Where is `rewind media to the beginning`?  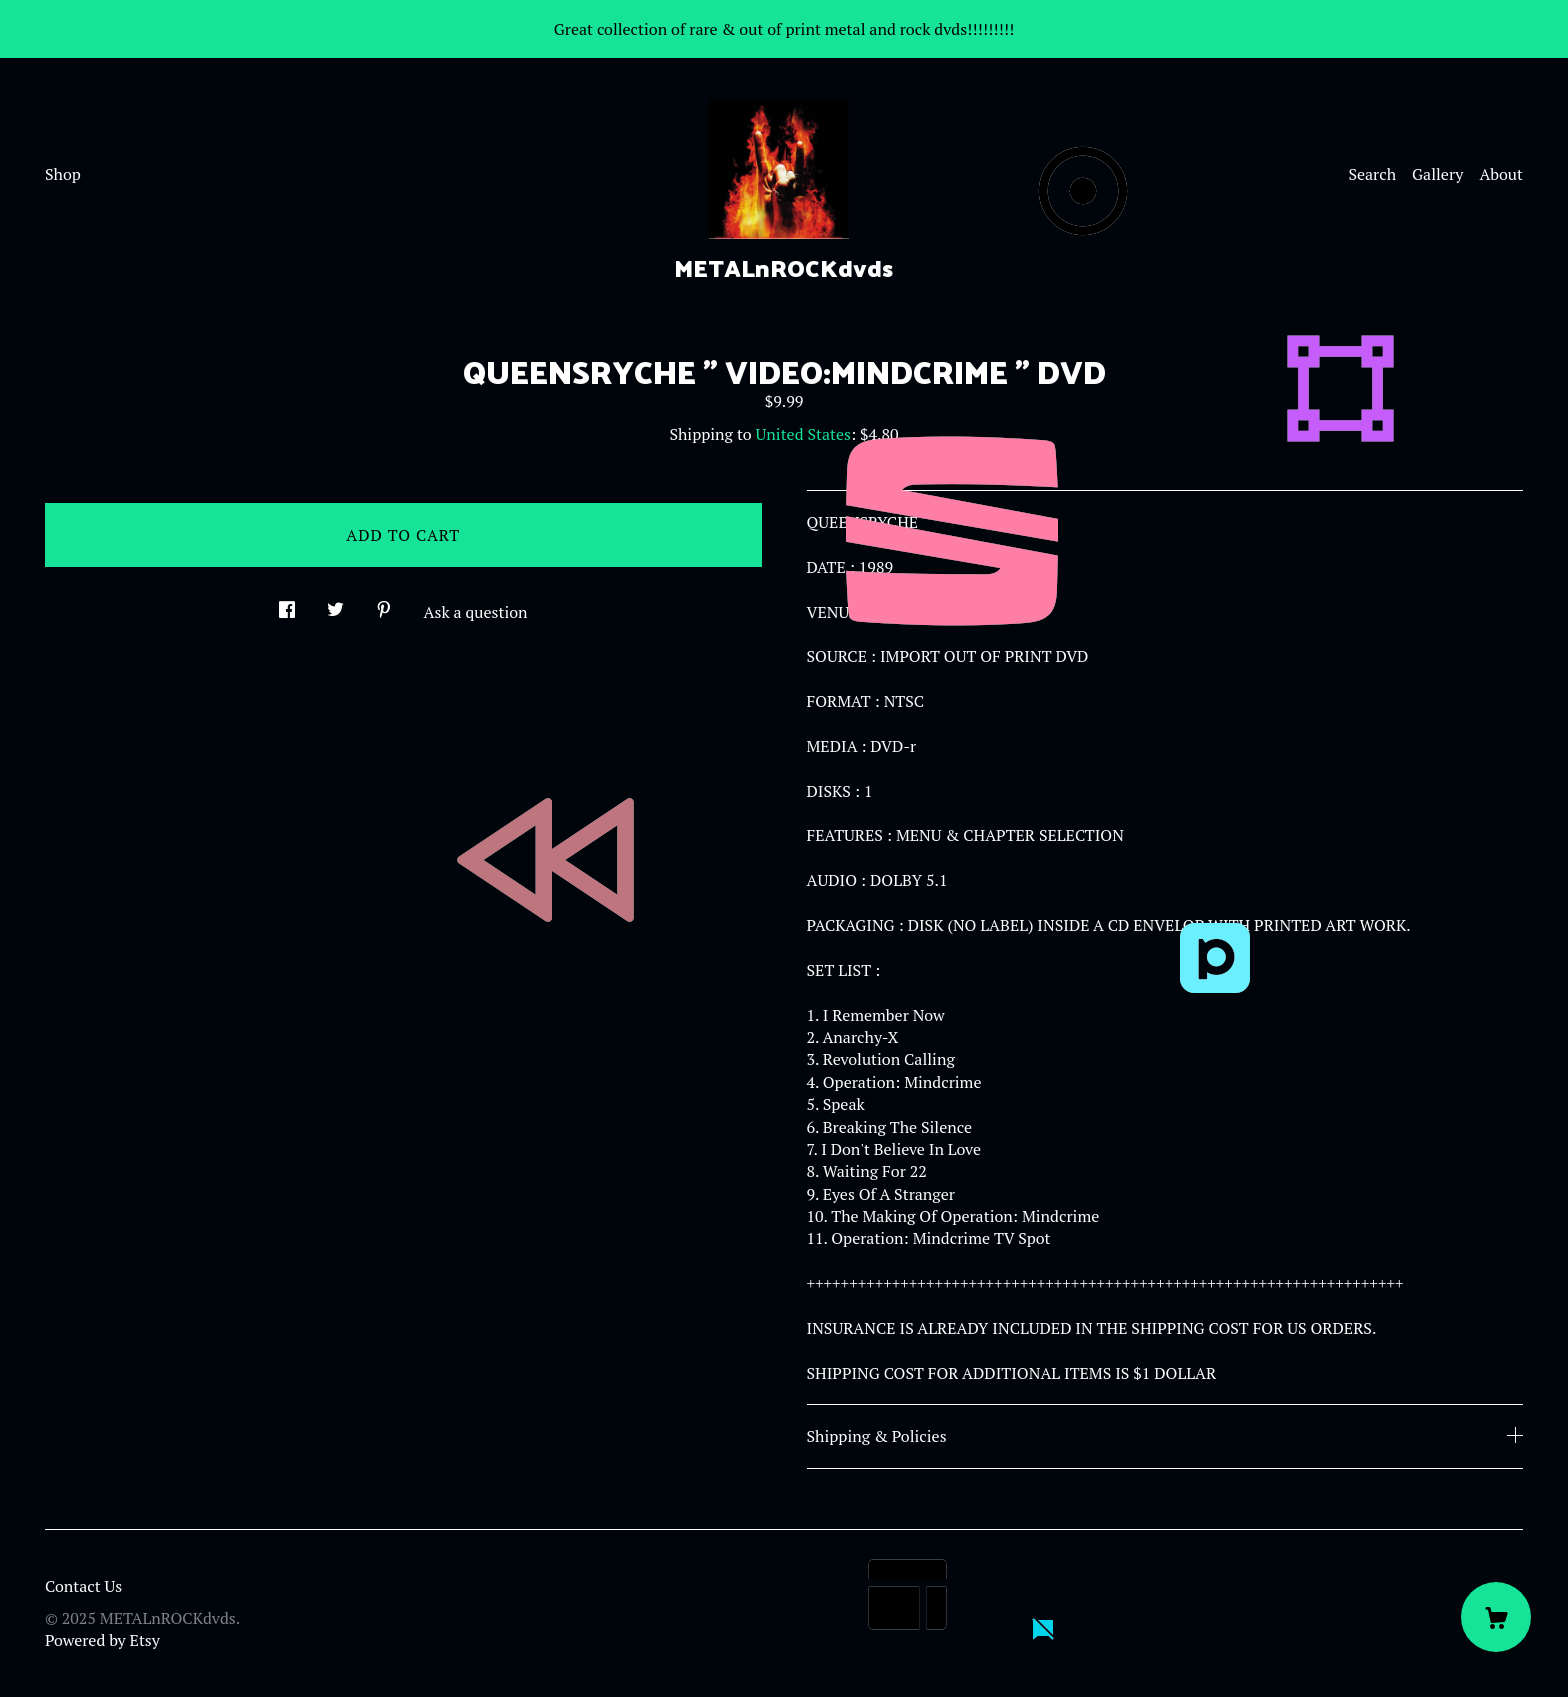
rewind media to the beginning is located at coordinates (552, 860).